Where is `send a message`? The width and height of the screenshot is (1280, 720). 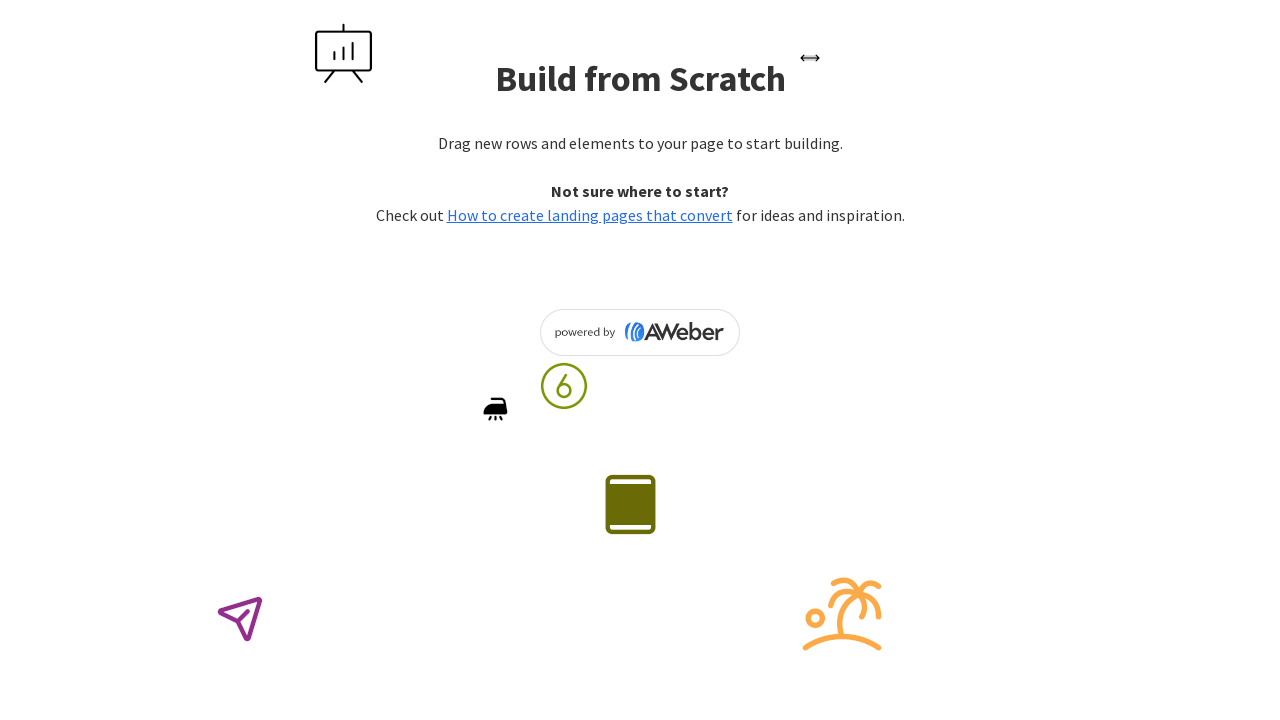
send a message is located at coordinates (241, 617).